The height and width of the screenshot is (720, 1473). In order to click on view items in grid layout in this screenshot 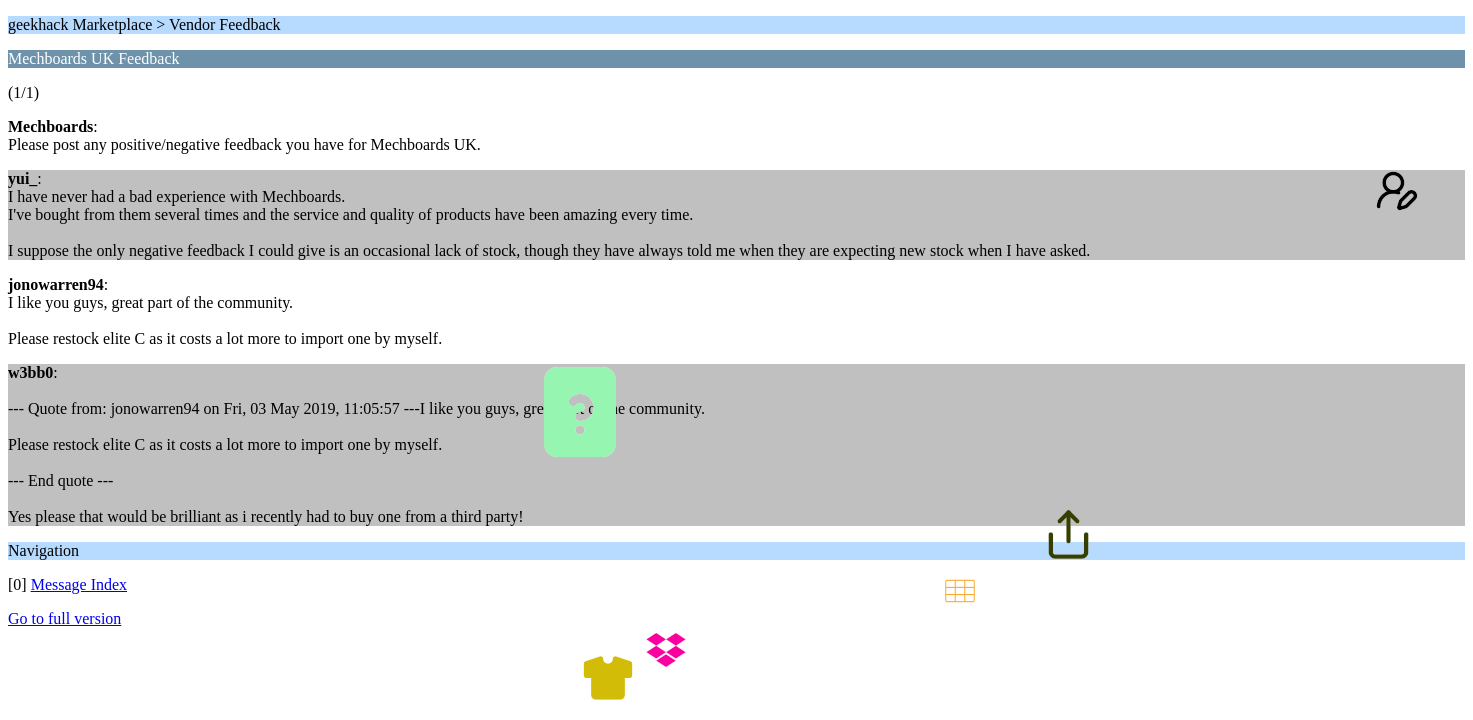, I will do `click(960, 591)`.